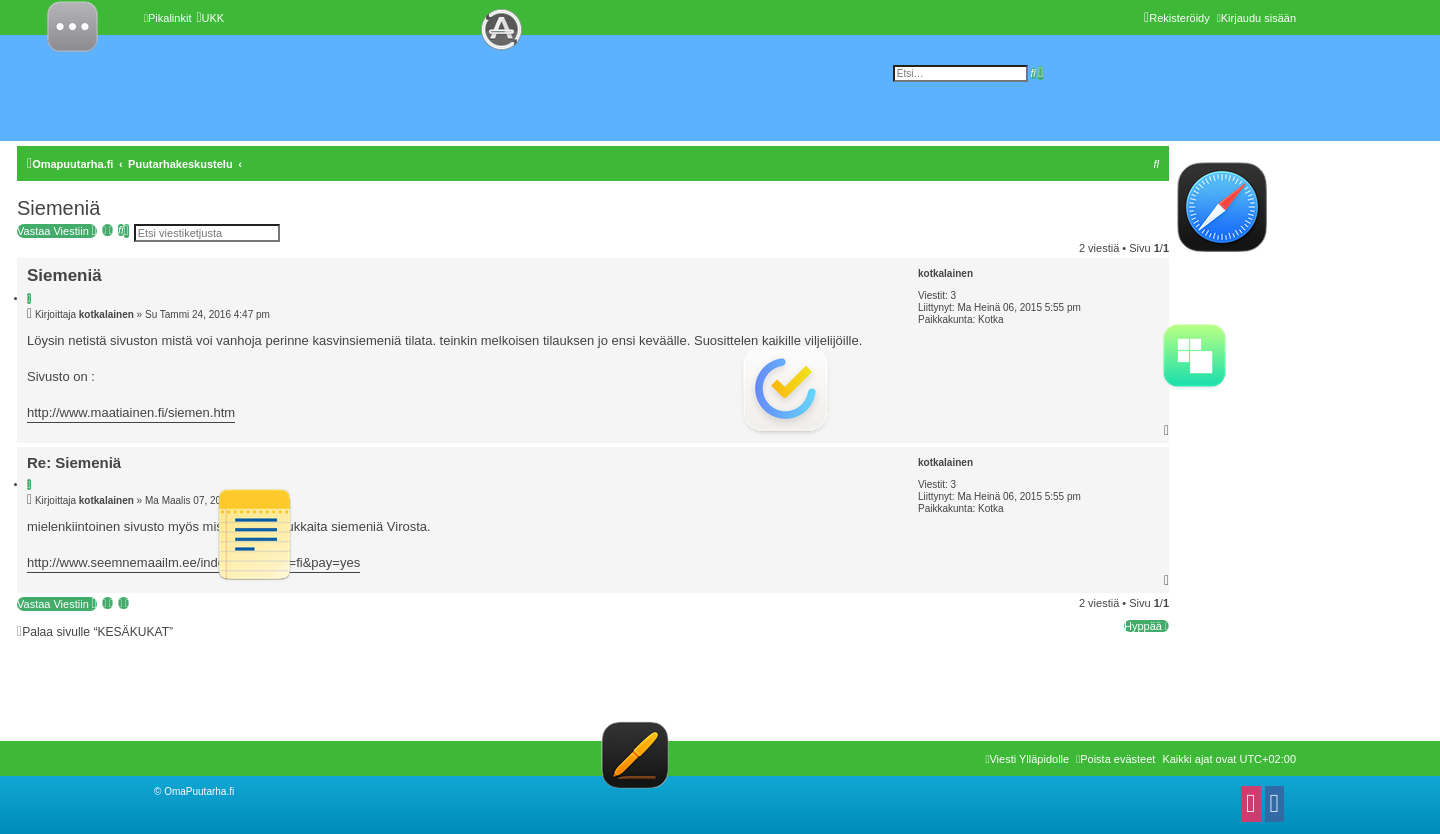  Describe the element at coordinates (1222, 207) in the screenshot. I see `open Safari web browser` at that location.